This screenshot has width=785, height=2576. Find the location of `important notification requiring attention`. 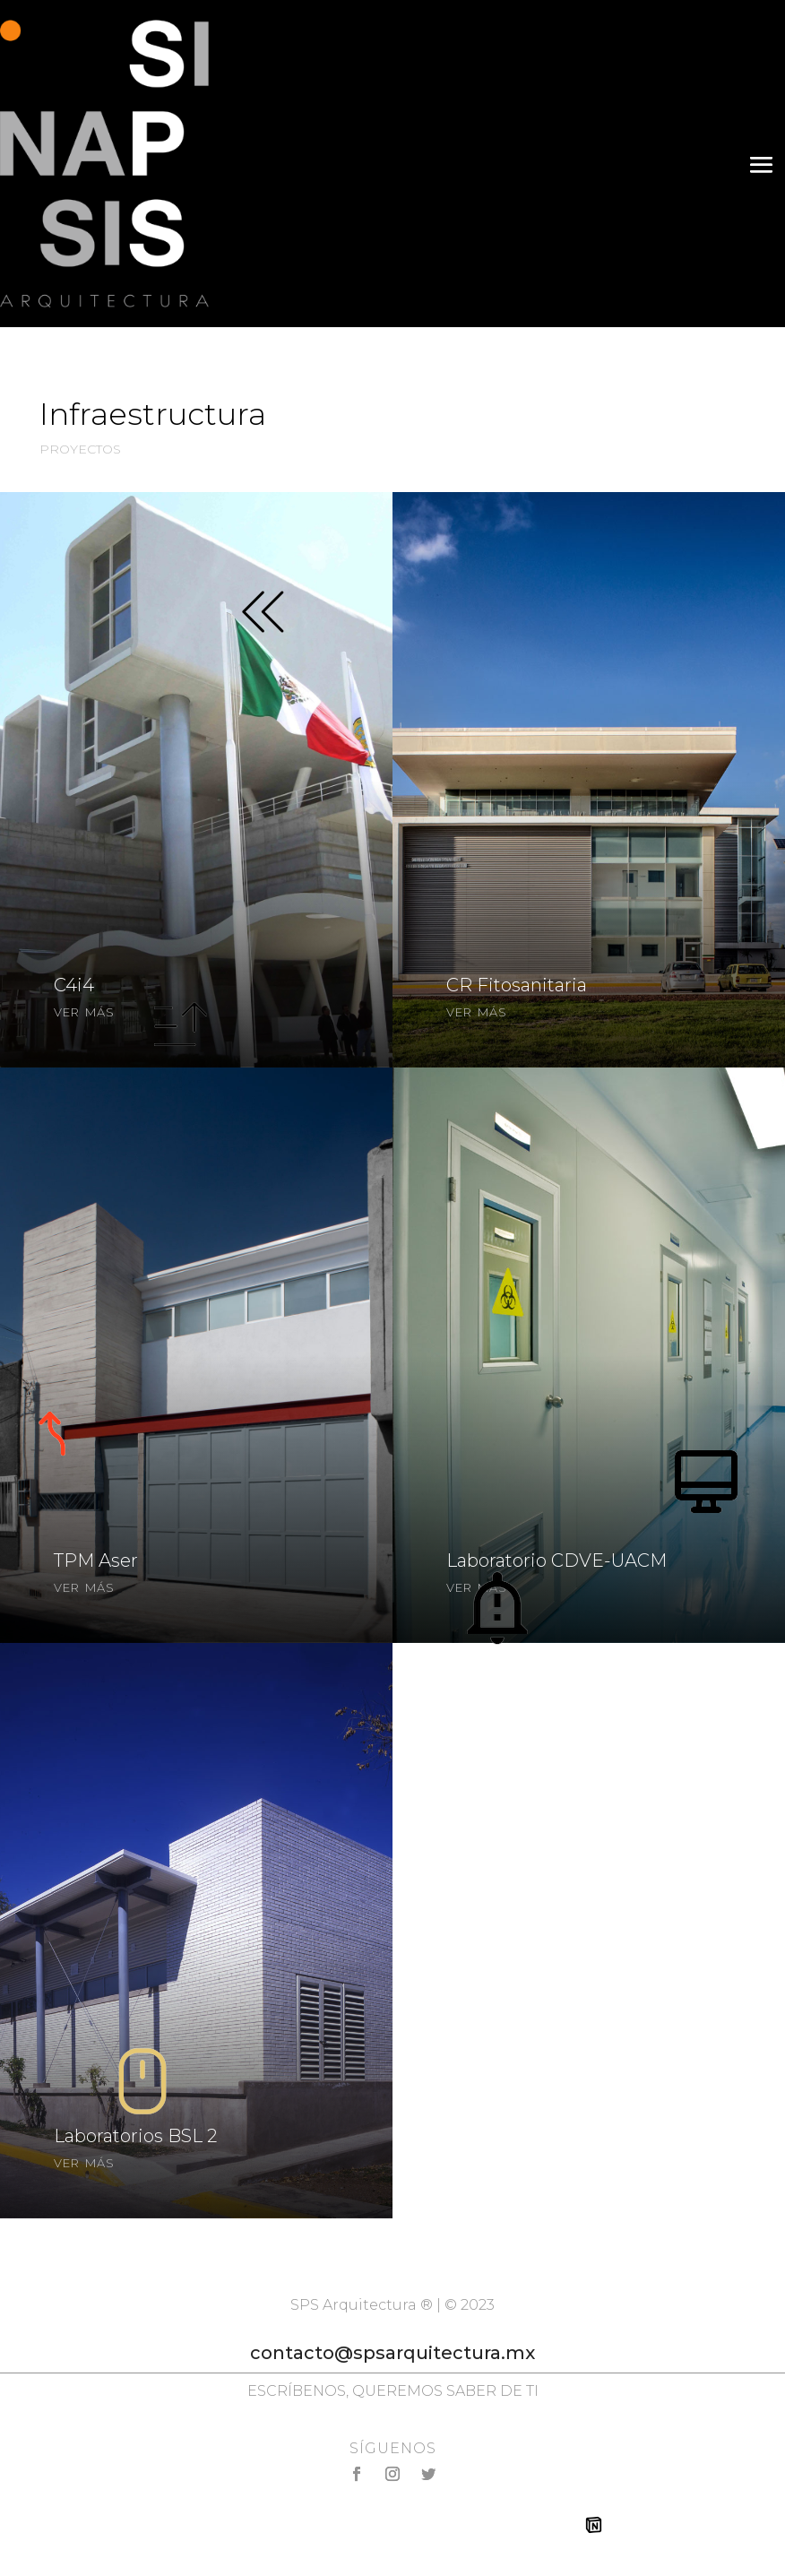

important notification requiring attention is located at coordinates (497, 1607).